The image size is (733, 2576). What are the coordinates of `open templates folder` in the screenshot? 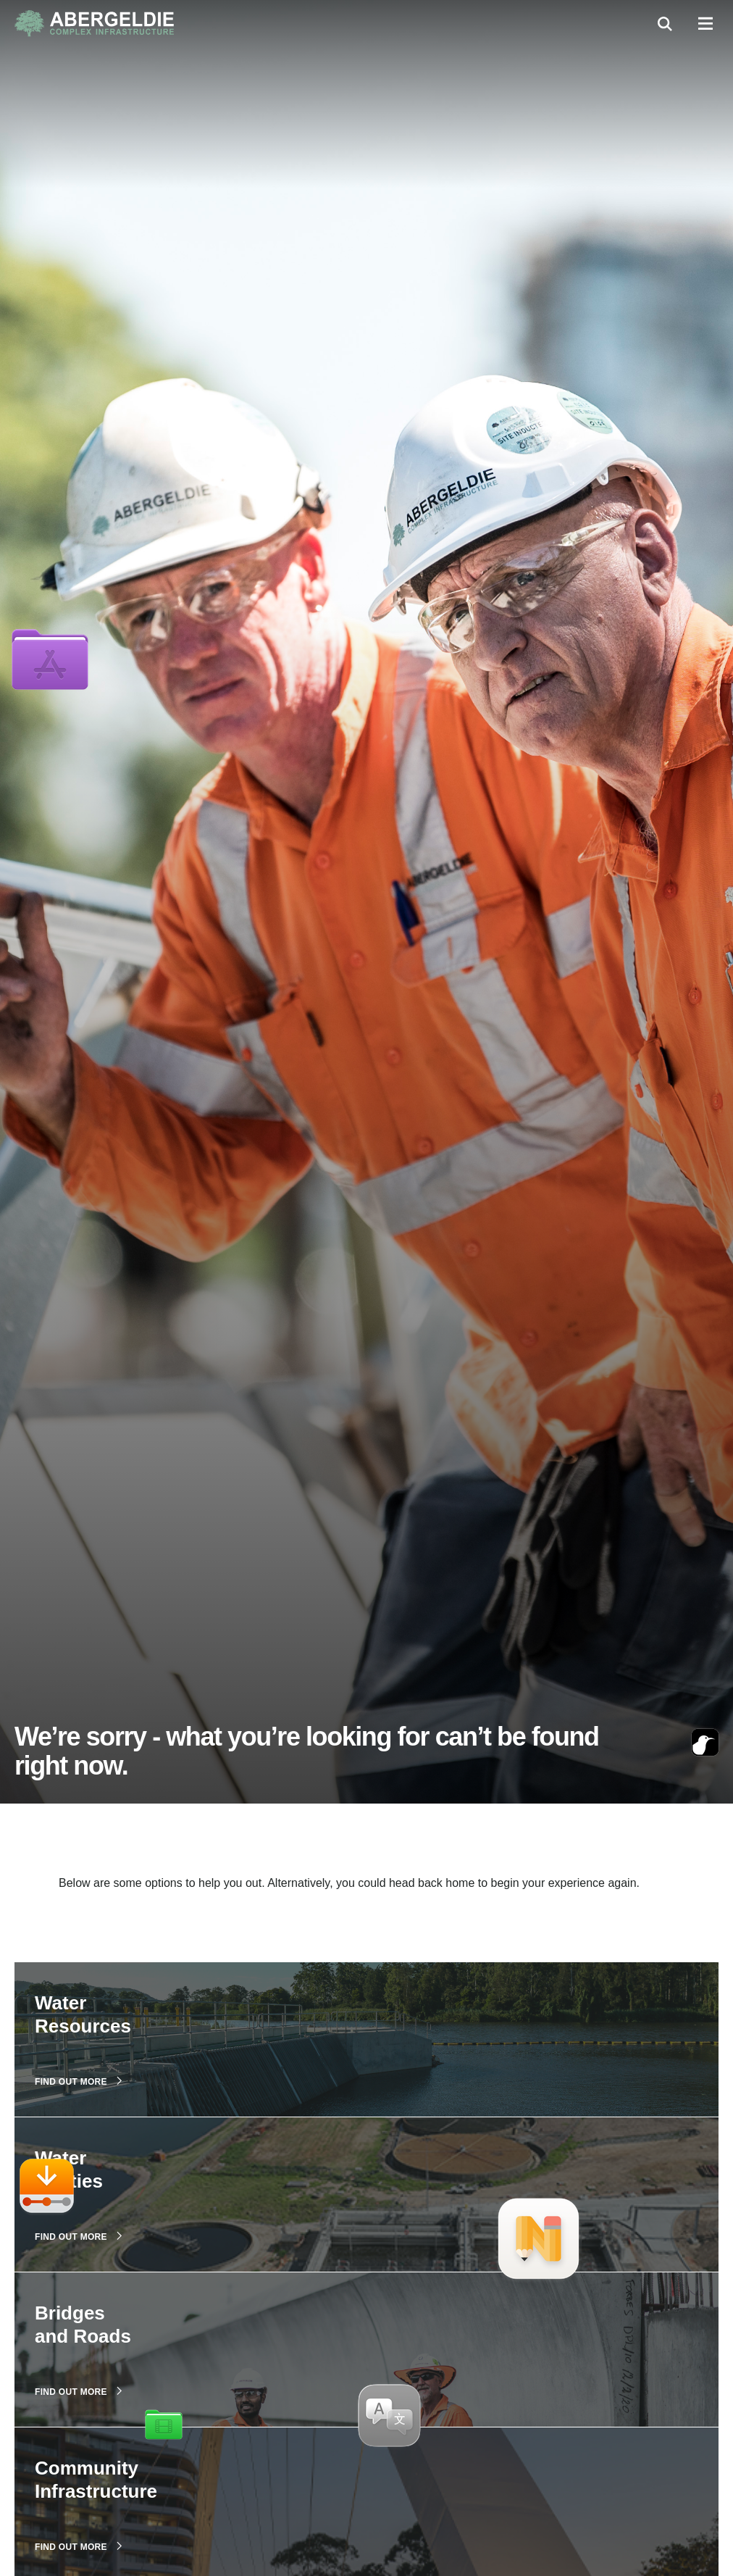 It's located at (50, 659).